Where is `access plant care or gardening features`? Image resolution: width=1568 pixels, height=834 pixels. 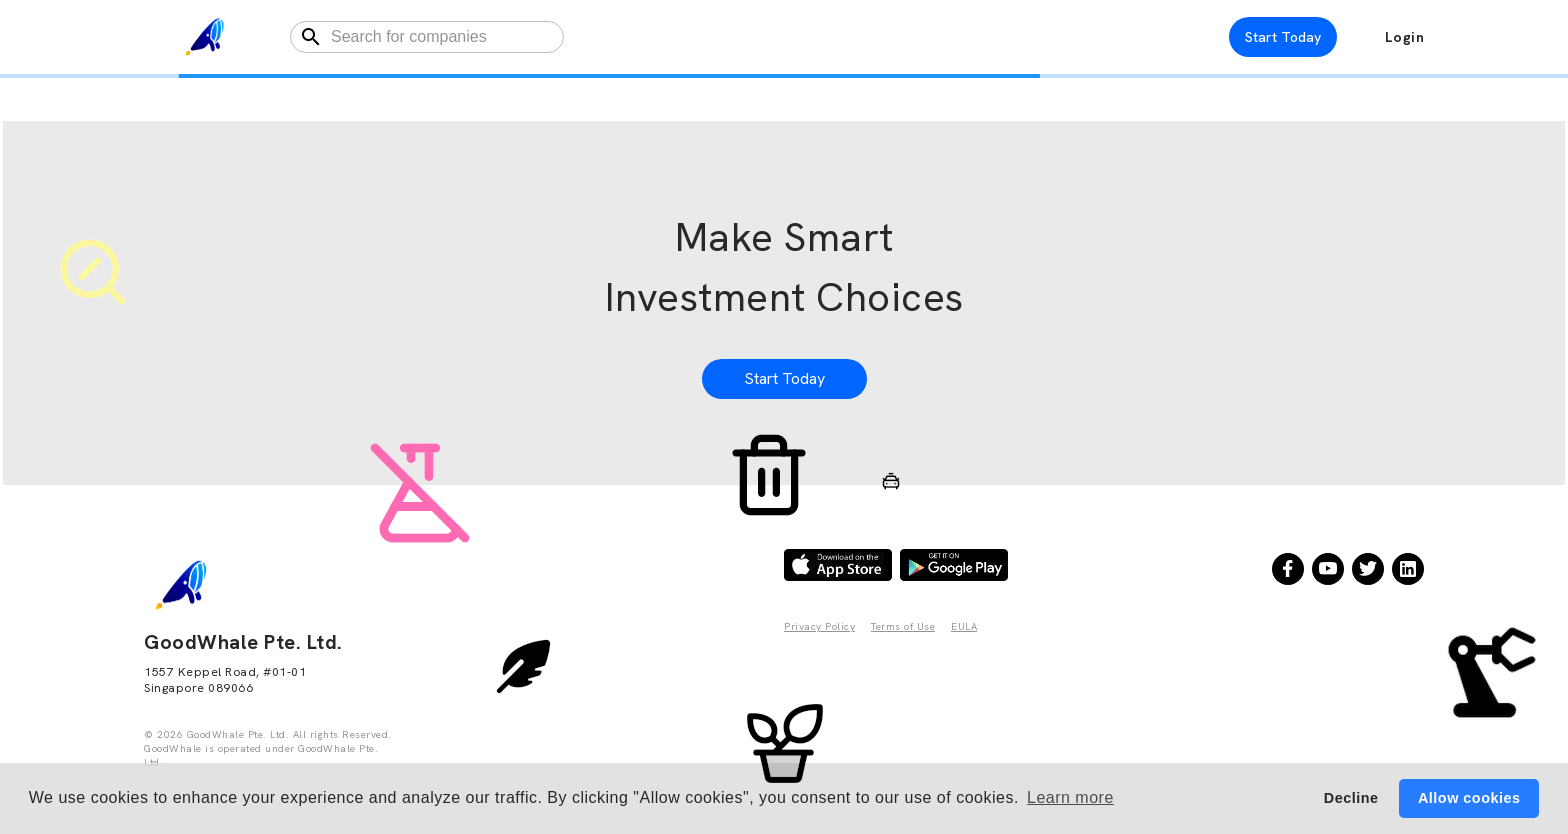 access plant care or gardening features is located at coordinates (783, 743).